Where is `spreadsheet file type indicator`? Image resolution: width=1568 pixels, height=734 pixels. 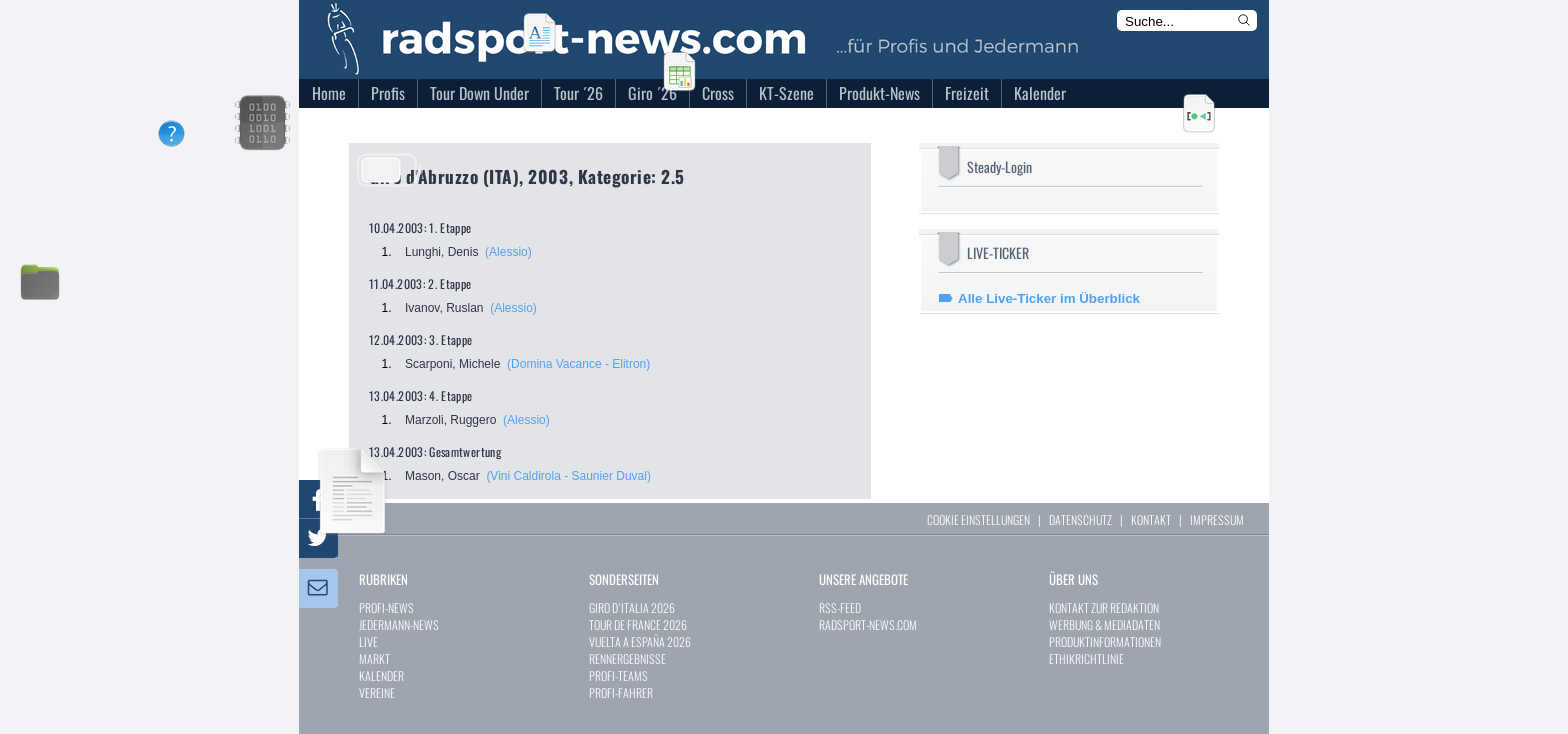
spreadsheet file type indicator is located at coordinates (679, 71).